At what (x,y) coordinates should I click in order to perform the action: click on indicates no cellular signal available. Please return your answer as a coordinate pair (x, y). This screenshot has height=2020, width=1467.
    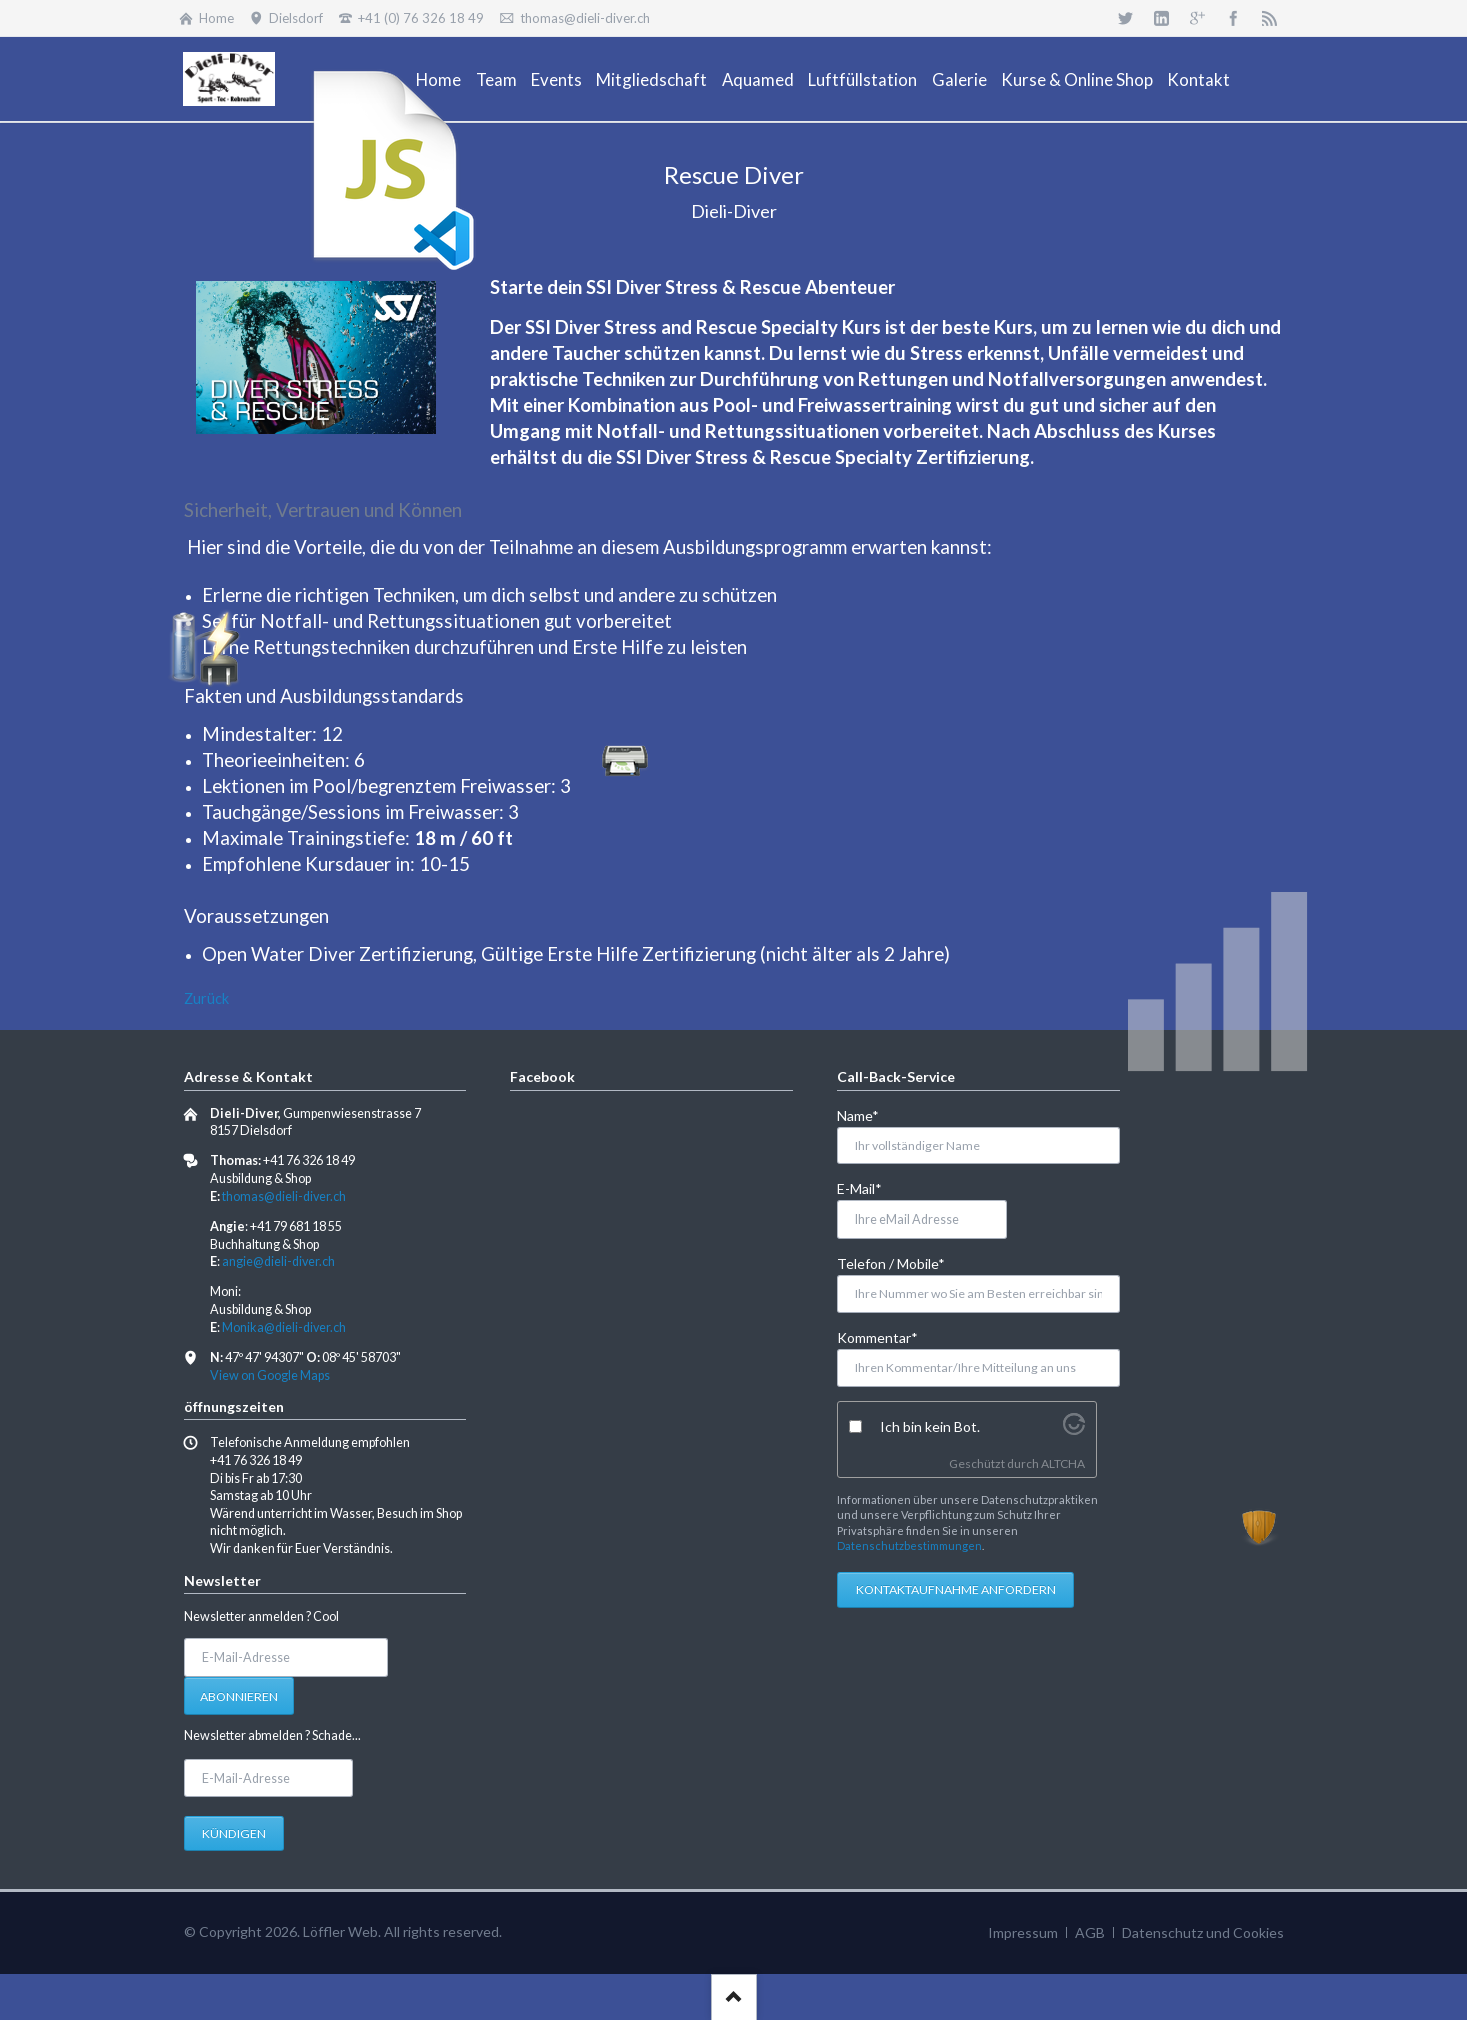
    Looking at the image, I should click on (1223, 987).